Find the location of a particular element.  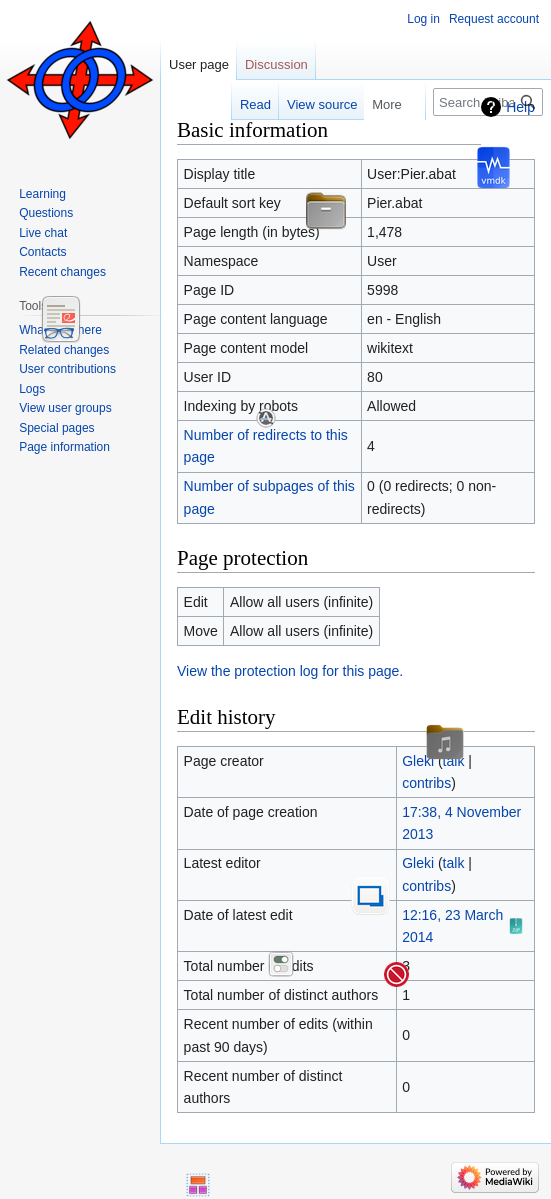

open your music folder is located at coordinates (445, 742).